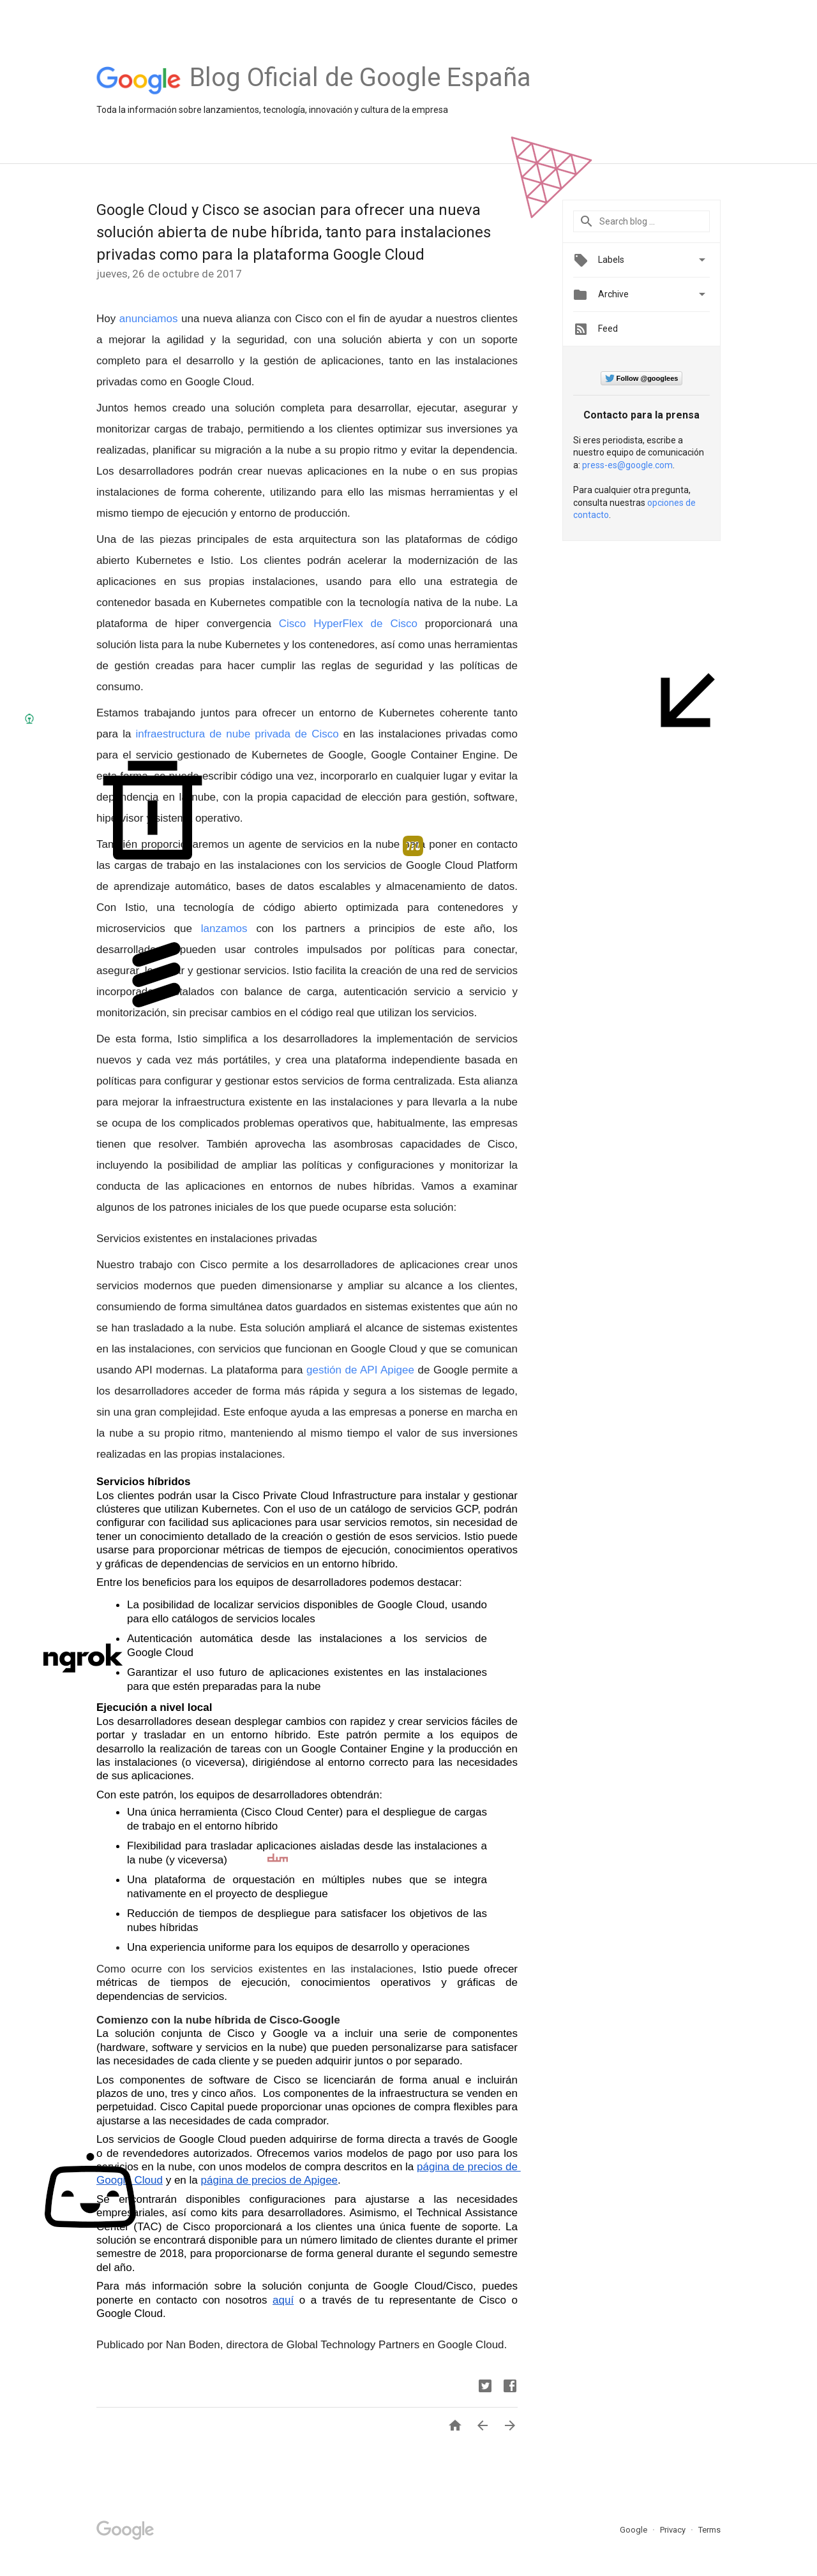  I want to click on dwm window manager logo, so click(278, 1858).